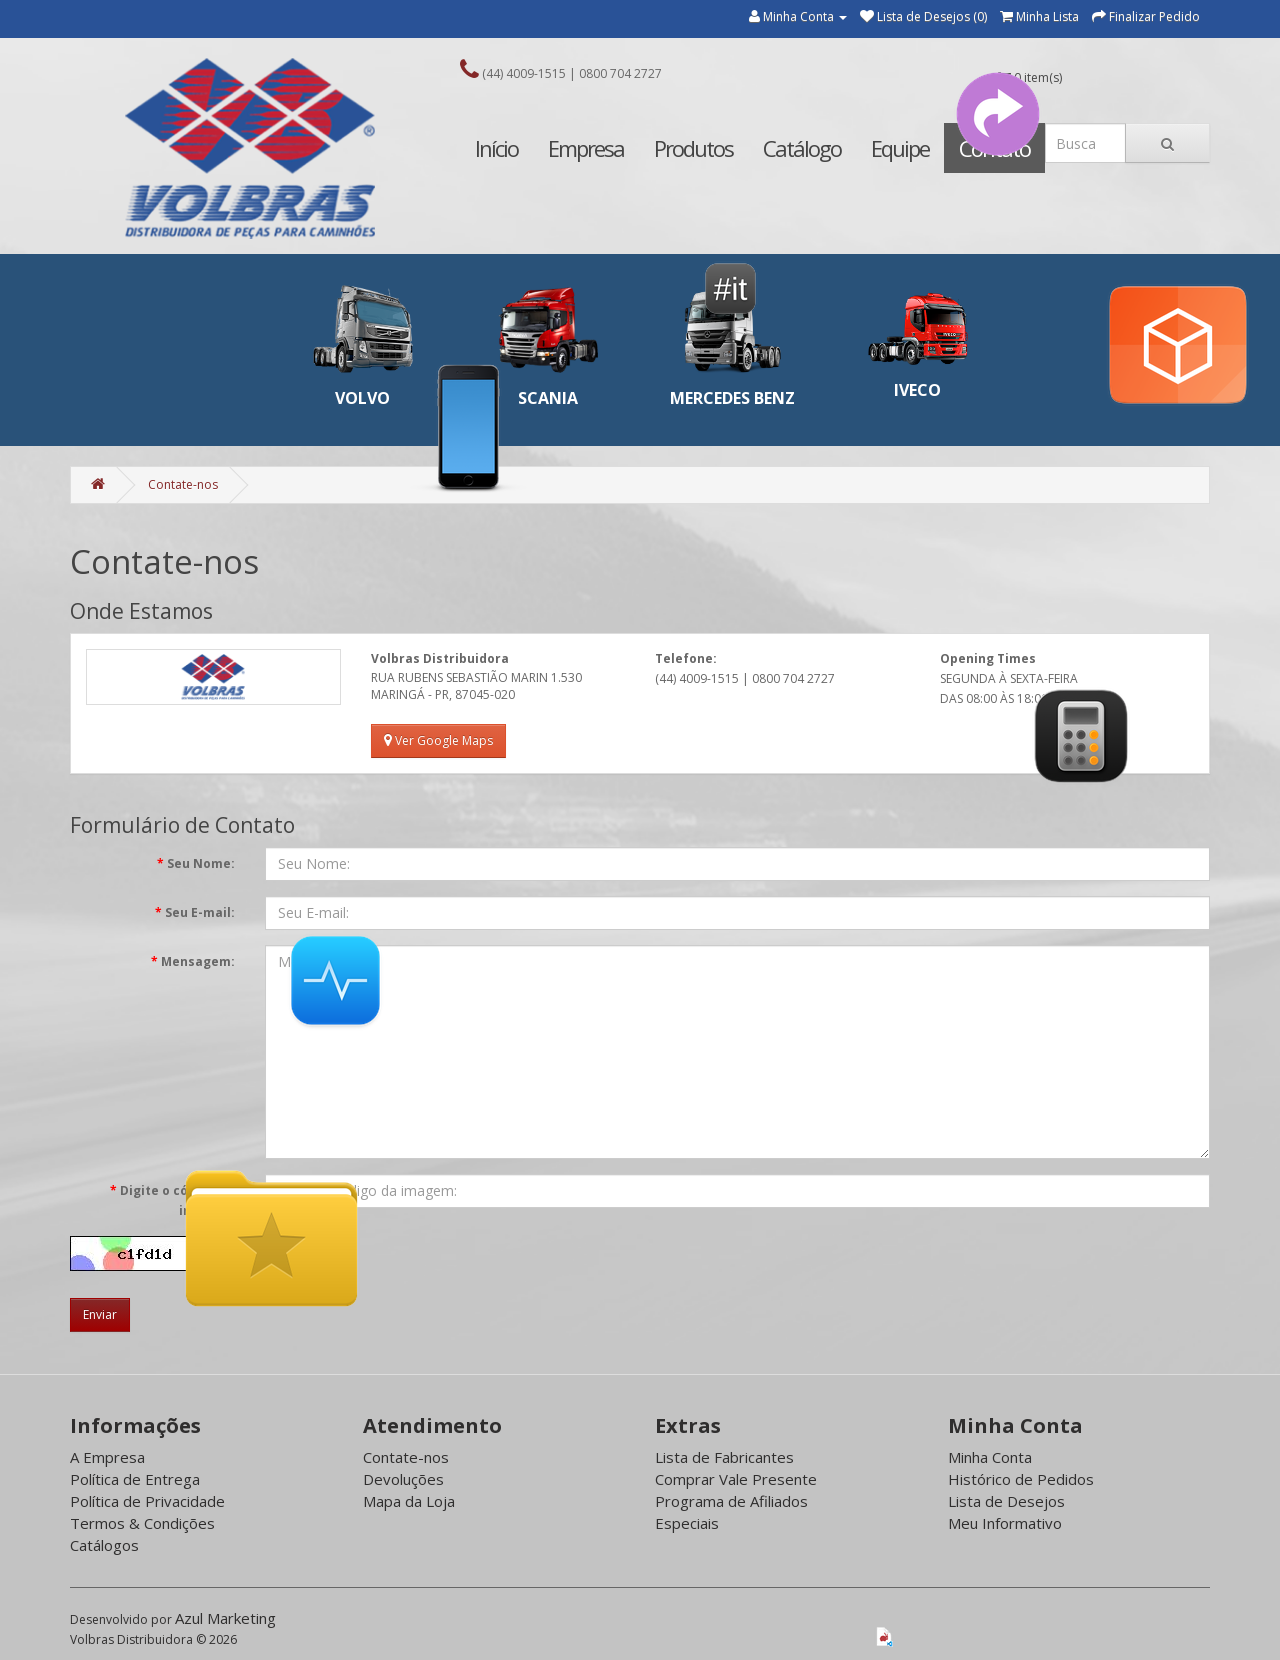  Describe the element at coordinates (884, 1637) in the screenshot. I see `open a jade-related project or file in Visual Studio Code` at that location.